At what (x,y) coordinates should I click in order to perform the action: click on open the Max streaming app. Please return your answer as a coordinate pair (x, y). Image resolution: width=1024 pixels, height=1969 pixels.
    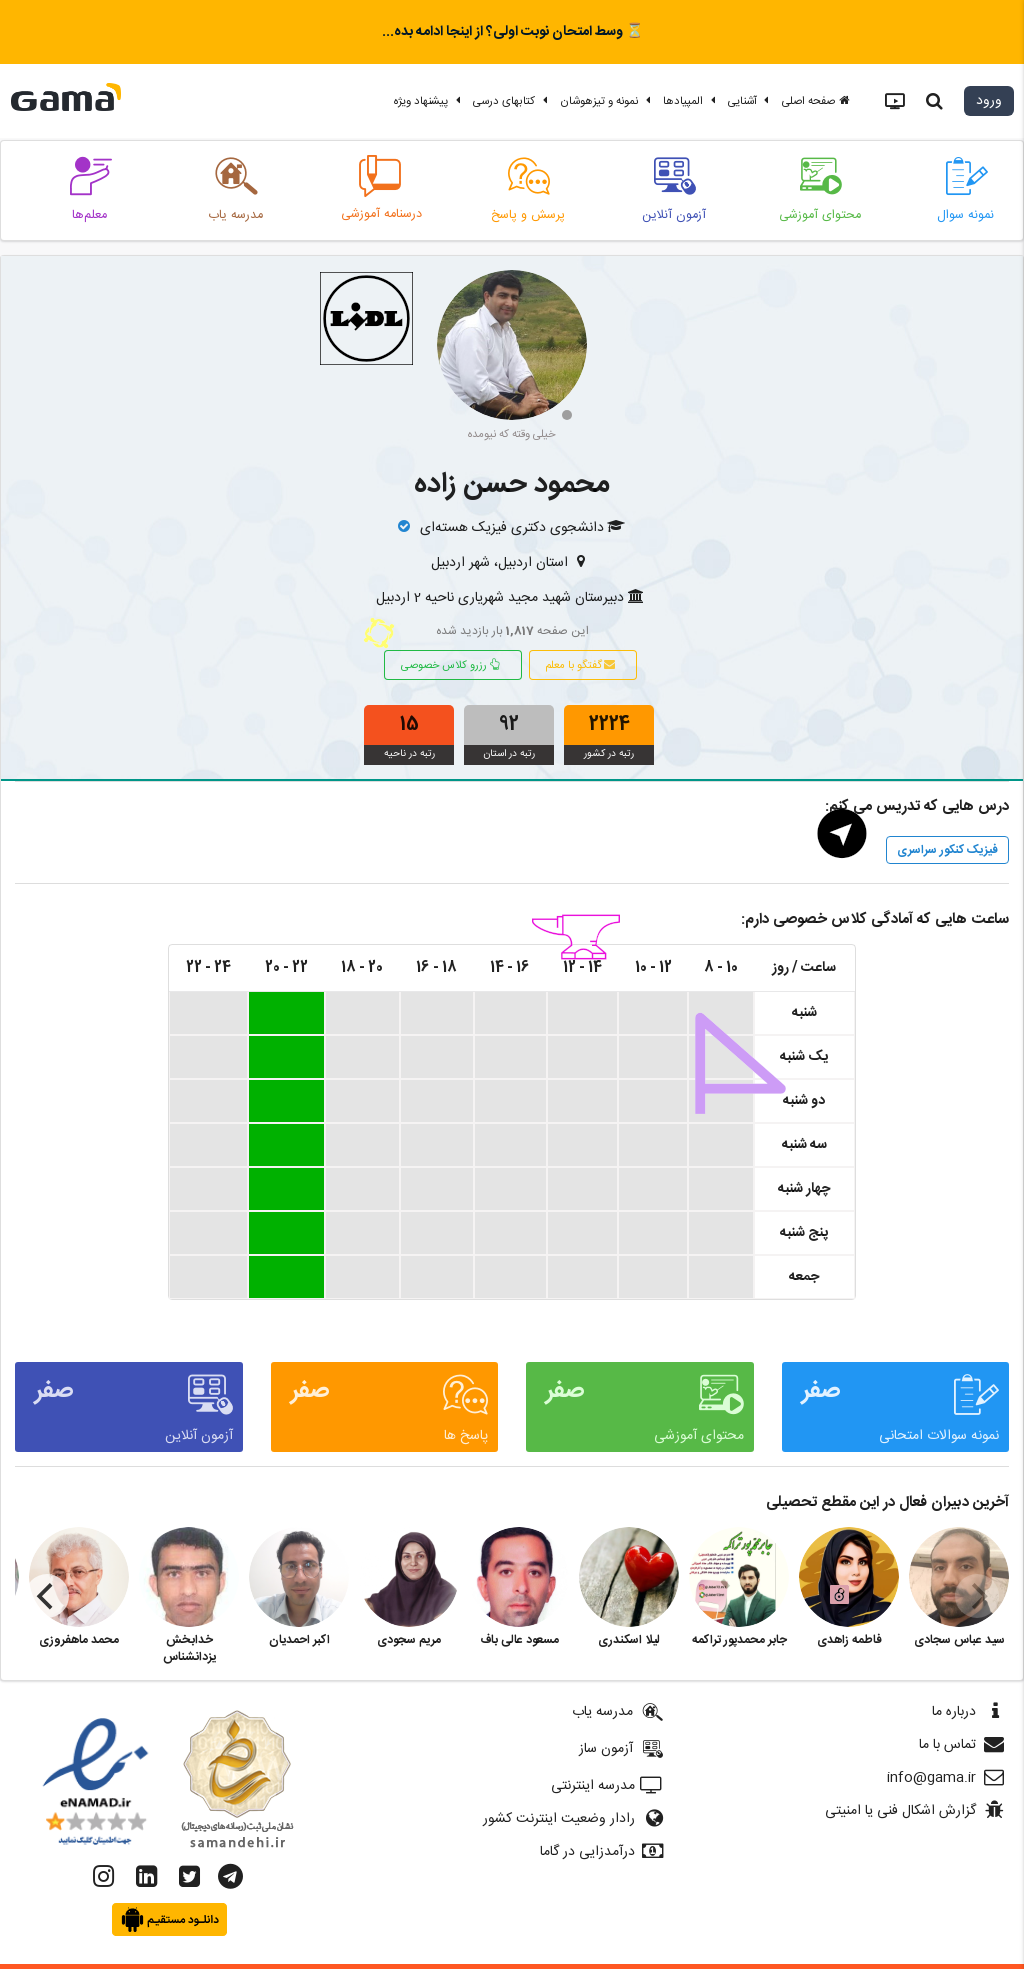
    Looking at the image, I should click on (839, 1594).